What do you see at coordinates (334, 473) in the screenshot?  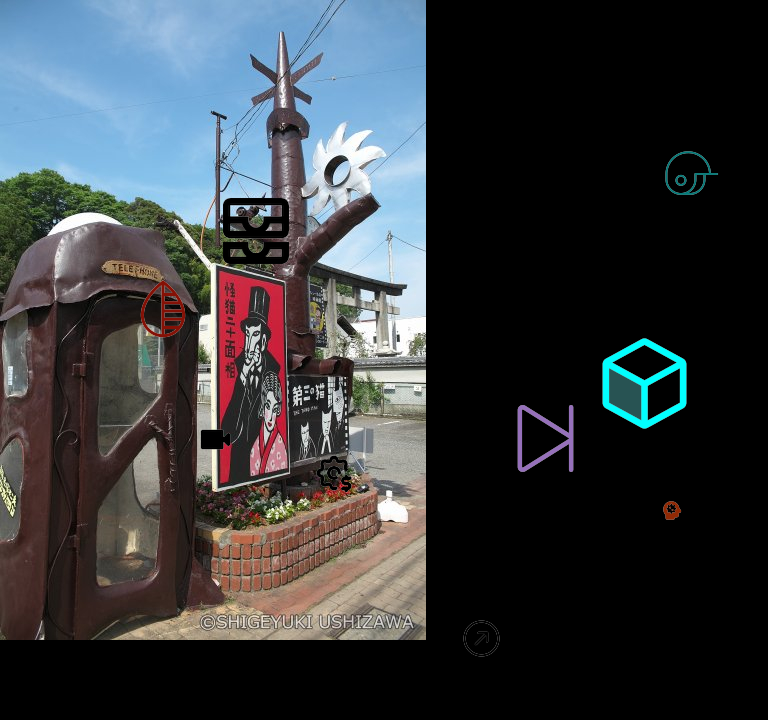 I see `access payment or billing settings` at bounding box center [334, 473].